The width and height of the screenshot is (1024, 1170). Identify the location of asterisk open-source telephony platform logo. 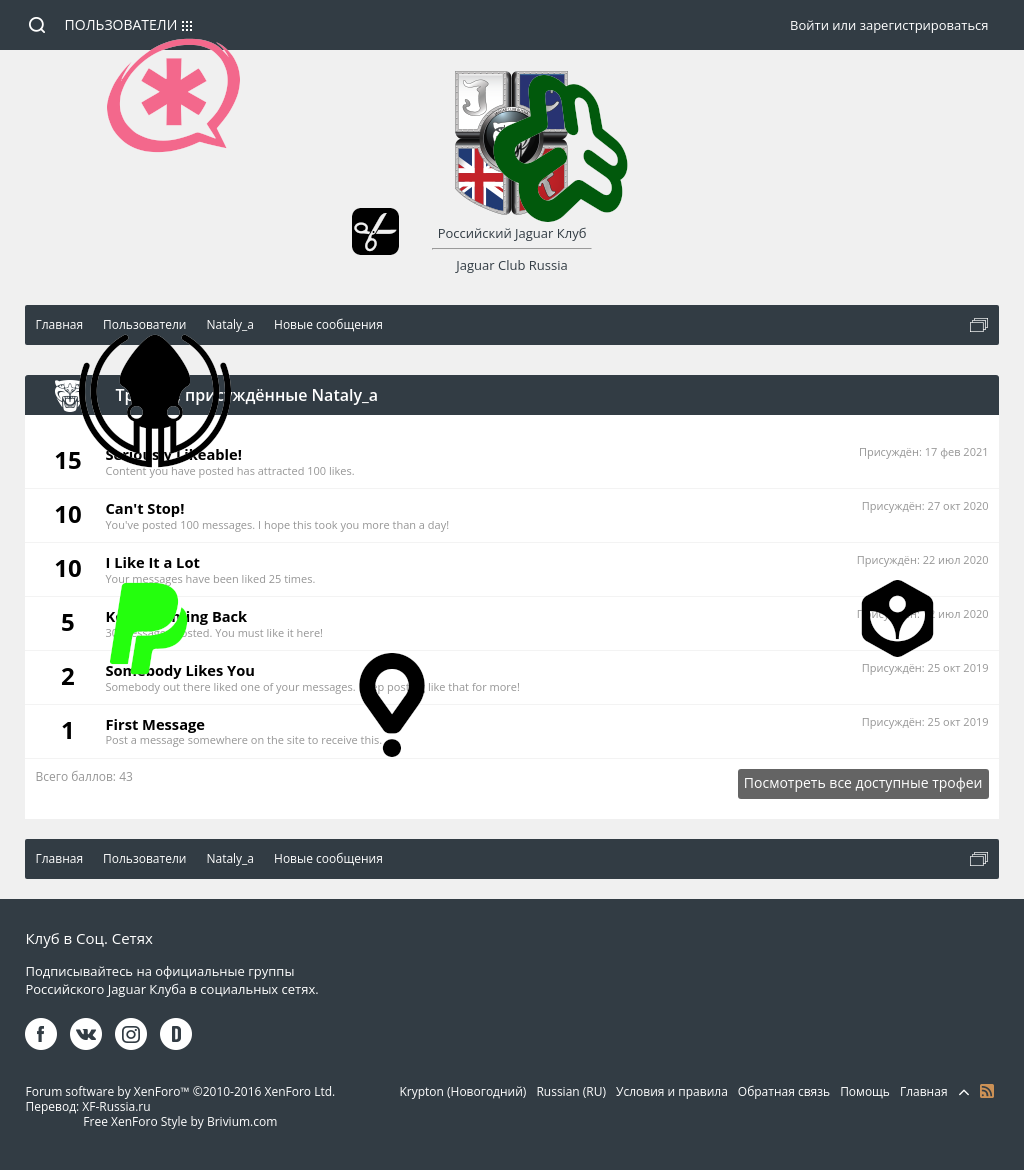
(173, 95).